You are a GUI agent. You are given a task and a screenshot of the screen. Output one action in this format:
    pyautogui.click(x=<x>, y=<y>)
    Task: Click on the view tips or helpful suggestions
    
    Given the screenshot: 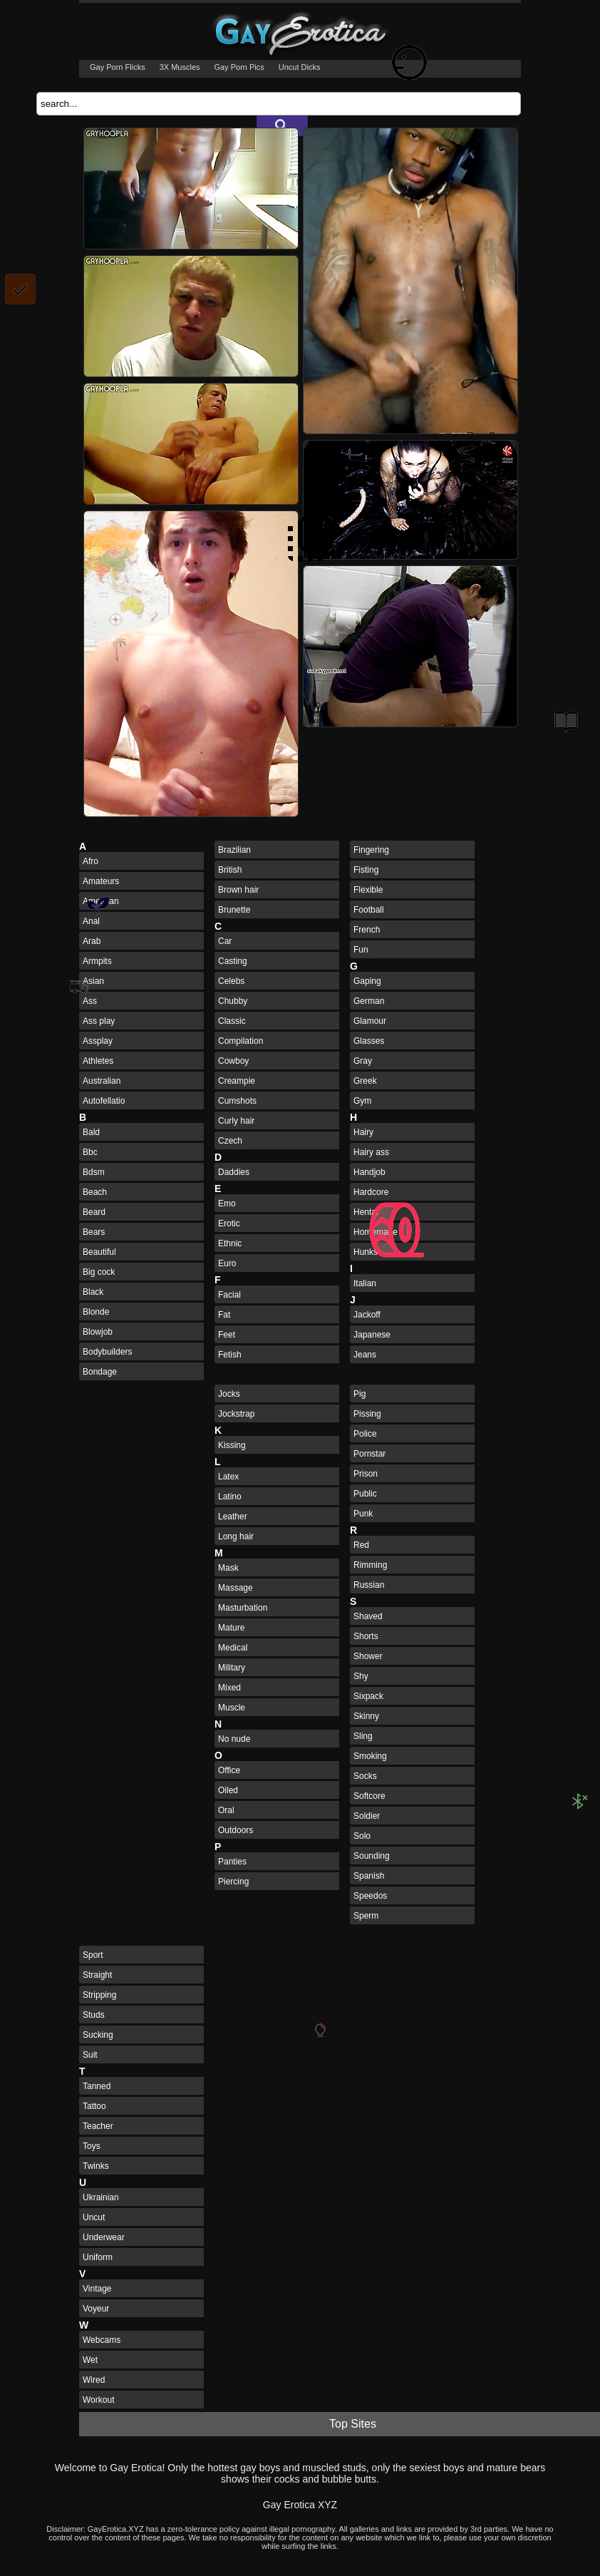 What is the action you would take?
    pyautogui.click(x=320, y=2030)
    